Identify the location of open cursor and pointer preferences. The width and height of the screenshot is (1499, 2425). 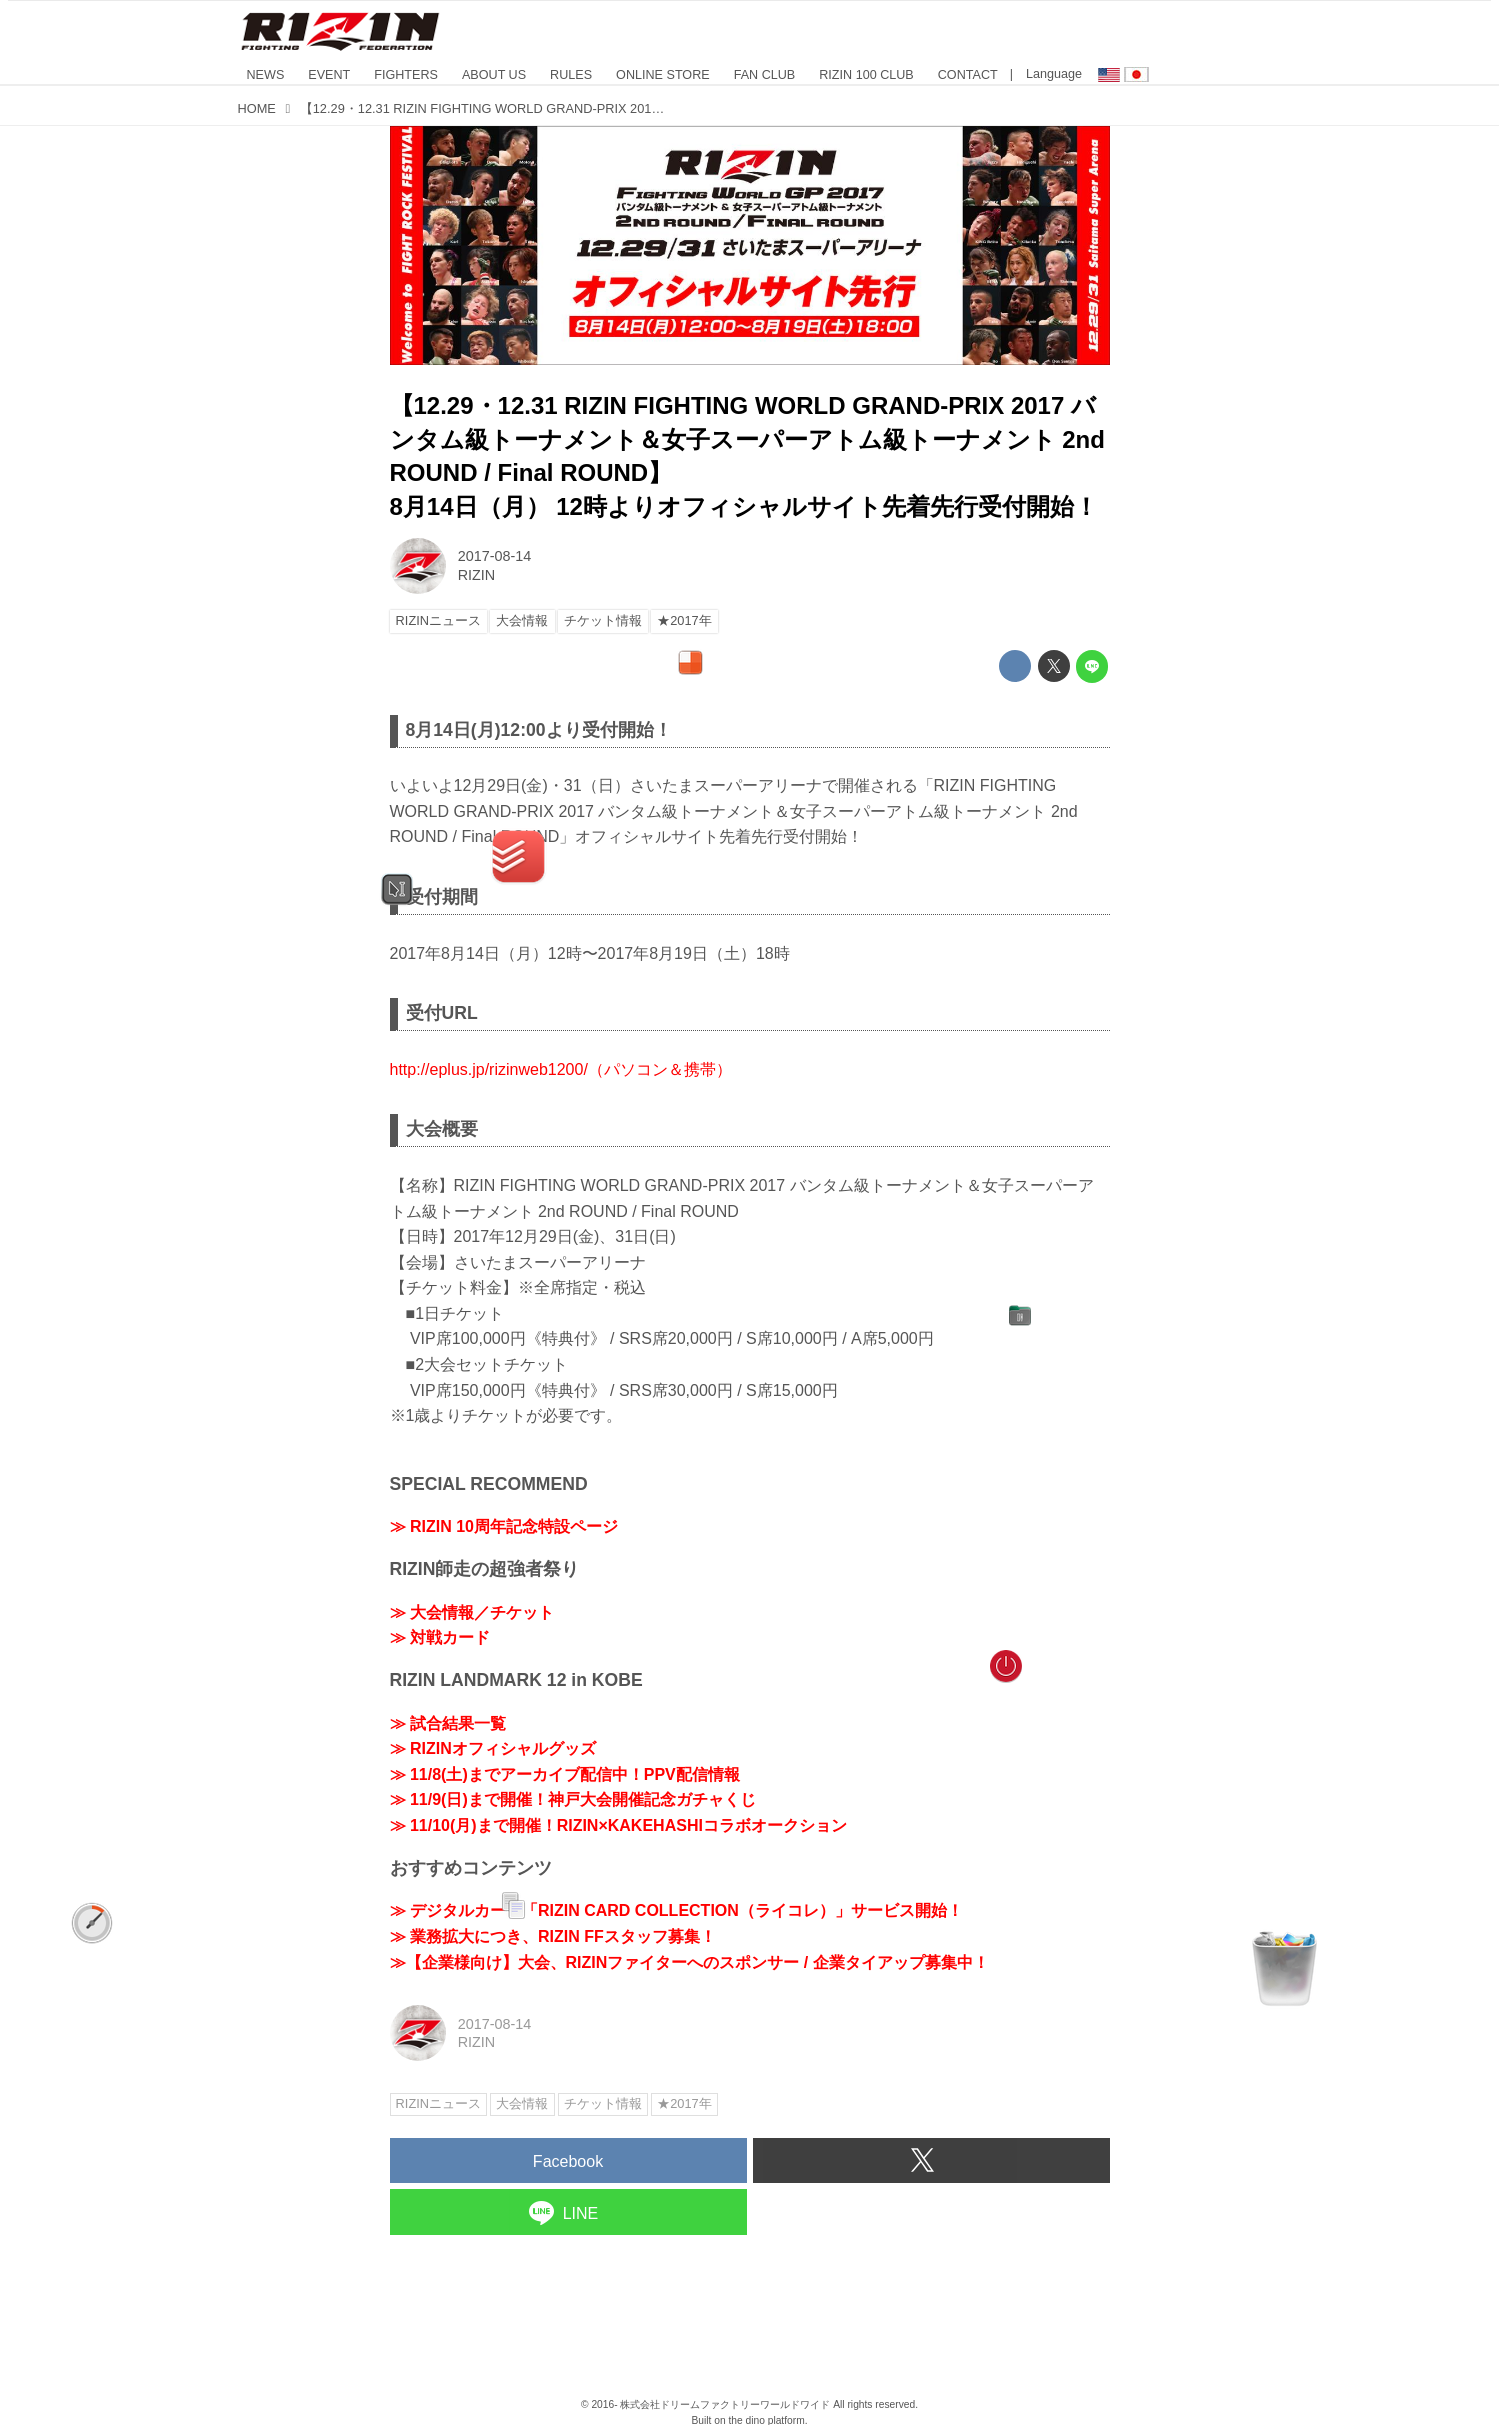
(397, 889).